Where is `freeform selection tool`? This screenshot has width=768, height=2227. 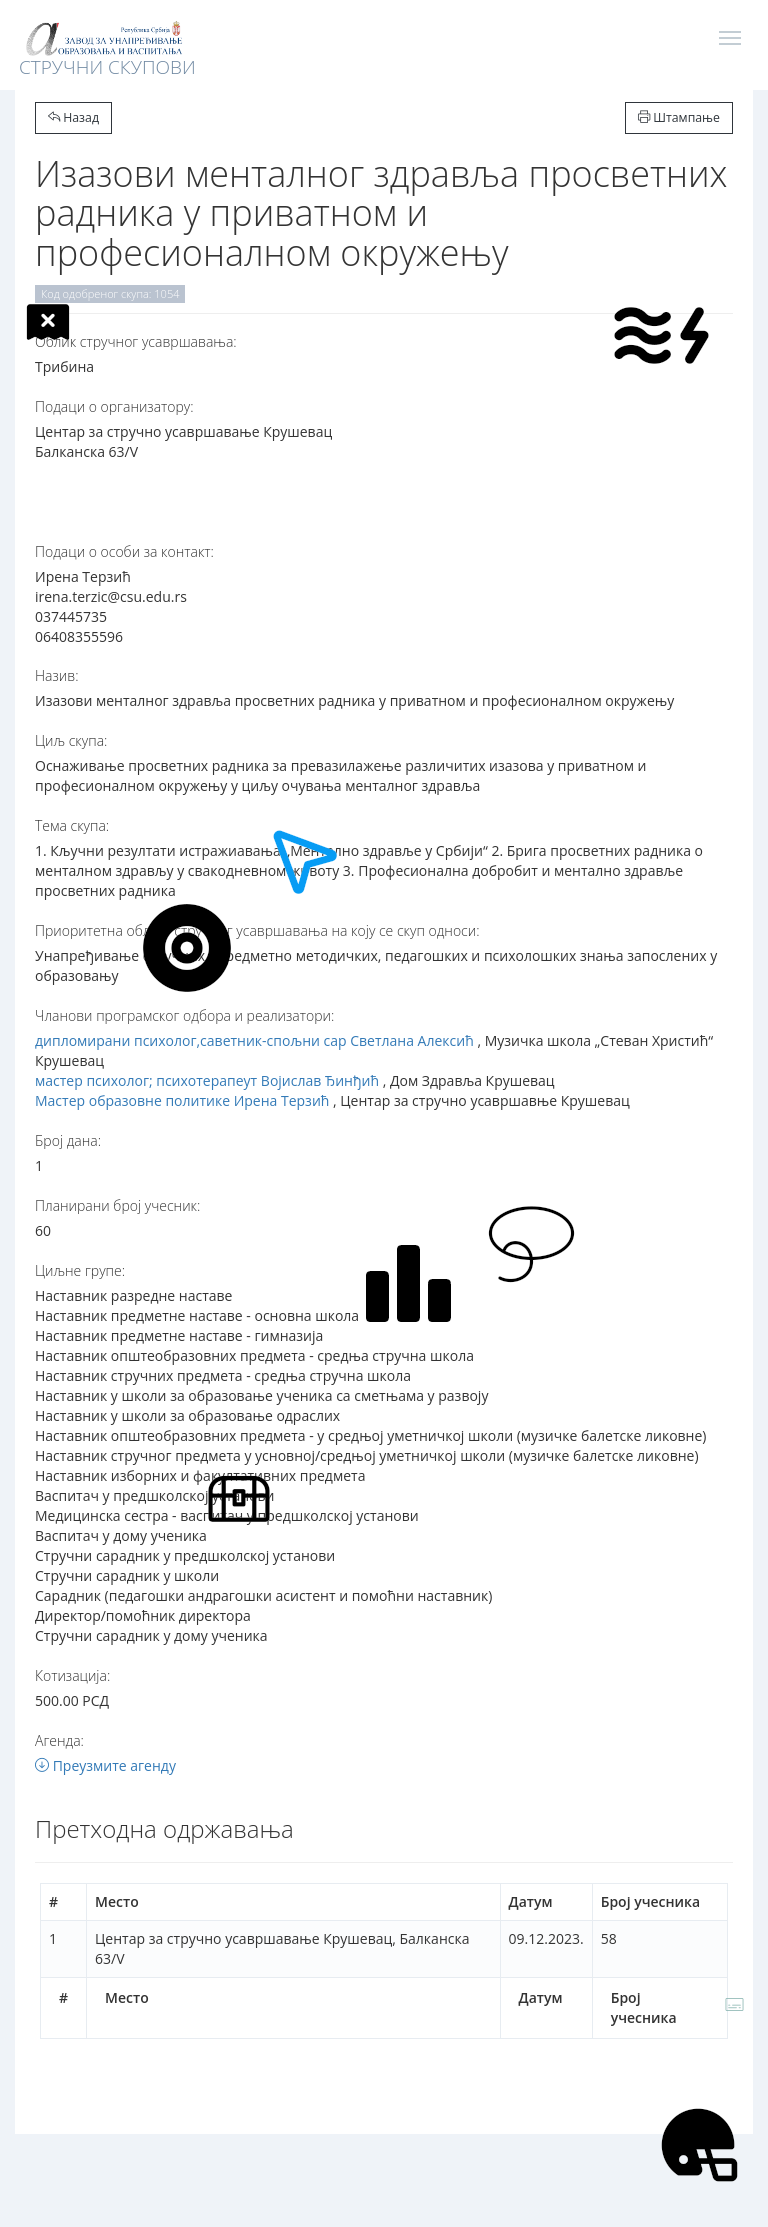 freeform selection tool is located at coordinates (531, 1239).